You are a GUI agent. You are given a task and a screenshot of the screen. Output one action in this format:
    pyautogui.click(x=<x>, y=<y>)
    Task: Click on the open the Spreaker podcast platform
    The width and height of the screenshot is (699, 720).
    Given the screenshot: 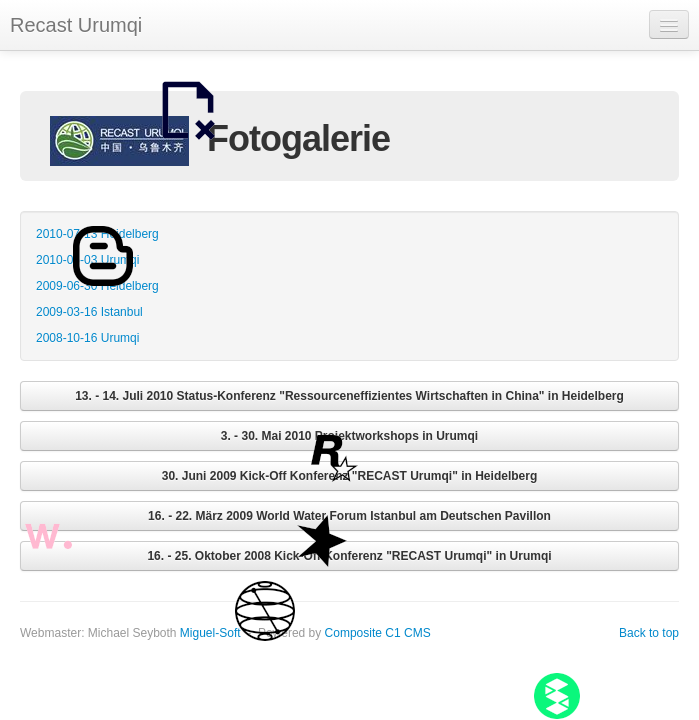 What is the action you would take?
    pyautogui.click(x=322, y=541)
    